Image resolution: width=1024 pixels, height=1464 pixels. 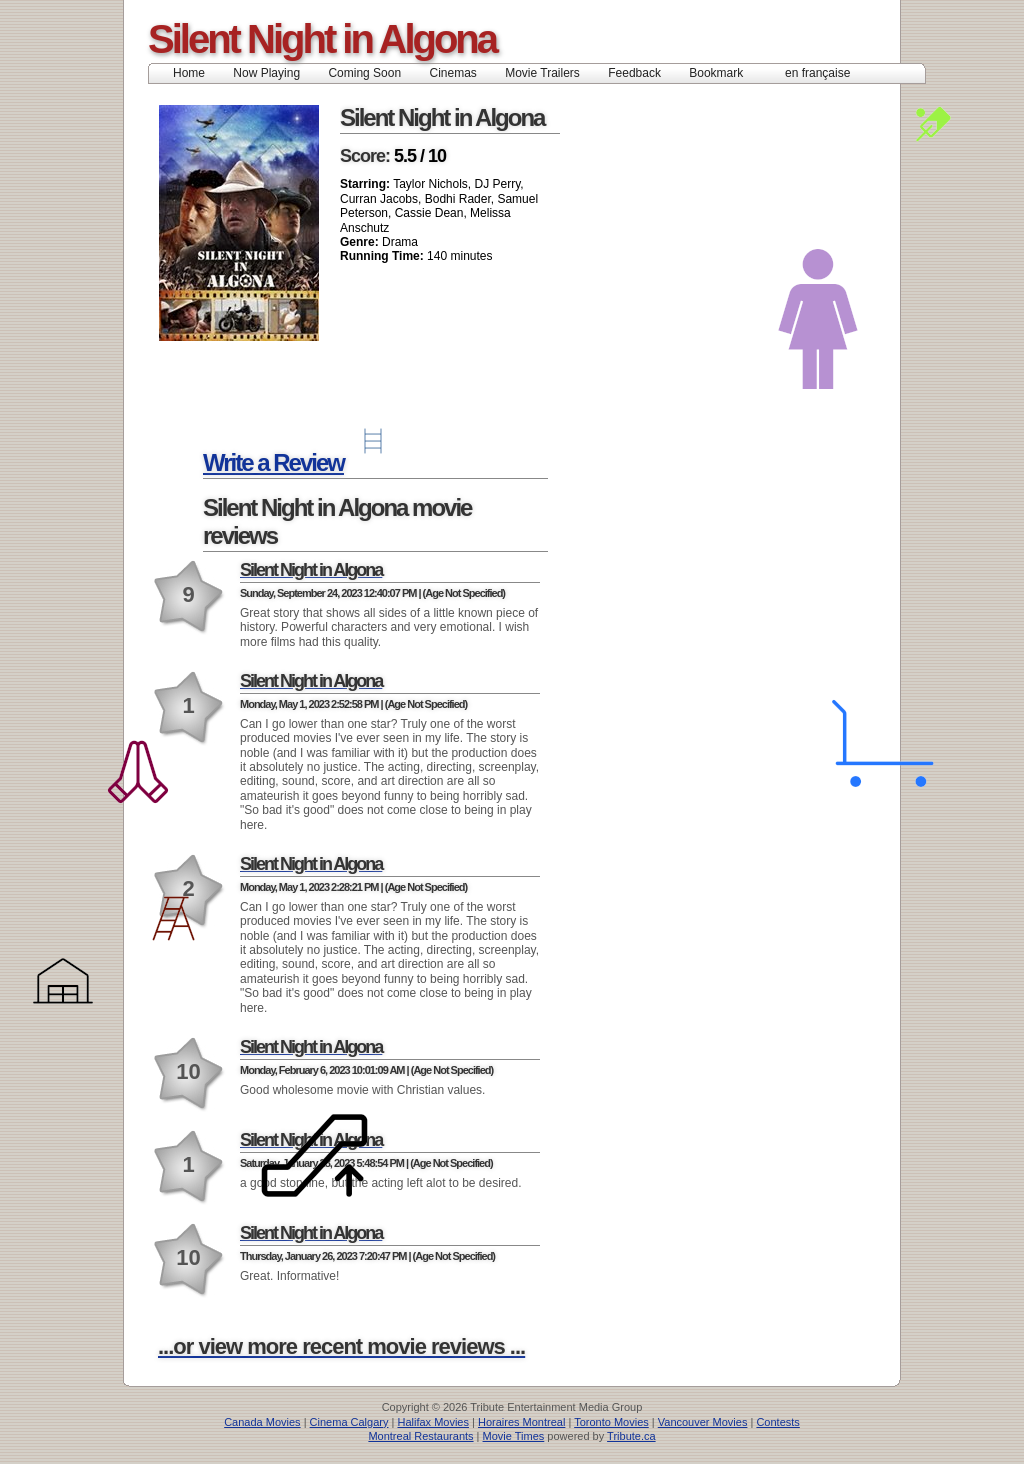 I want to click on view shopping cart, so click(x=881, y=738).